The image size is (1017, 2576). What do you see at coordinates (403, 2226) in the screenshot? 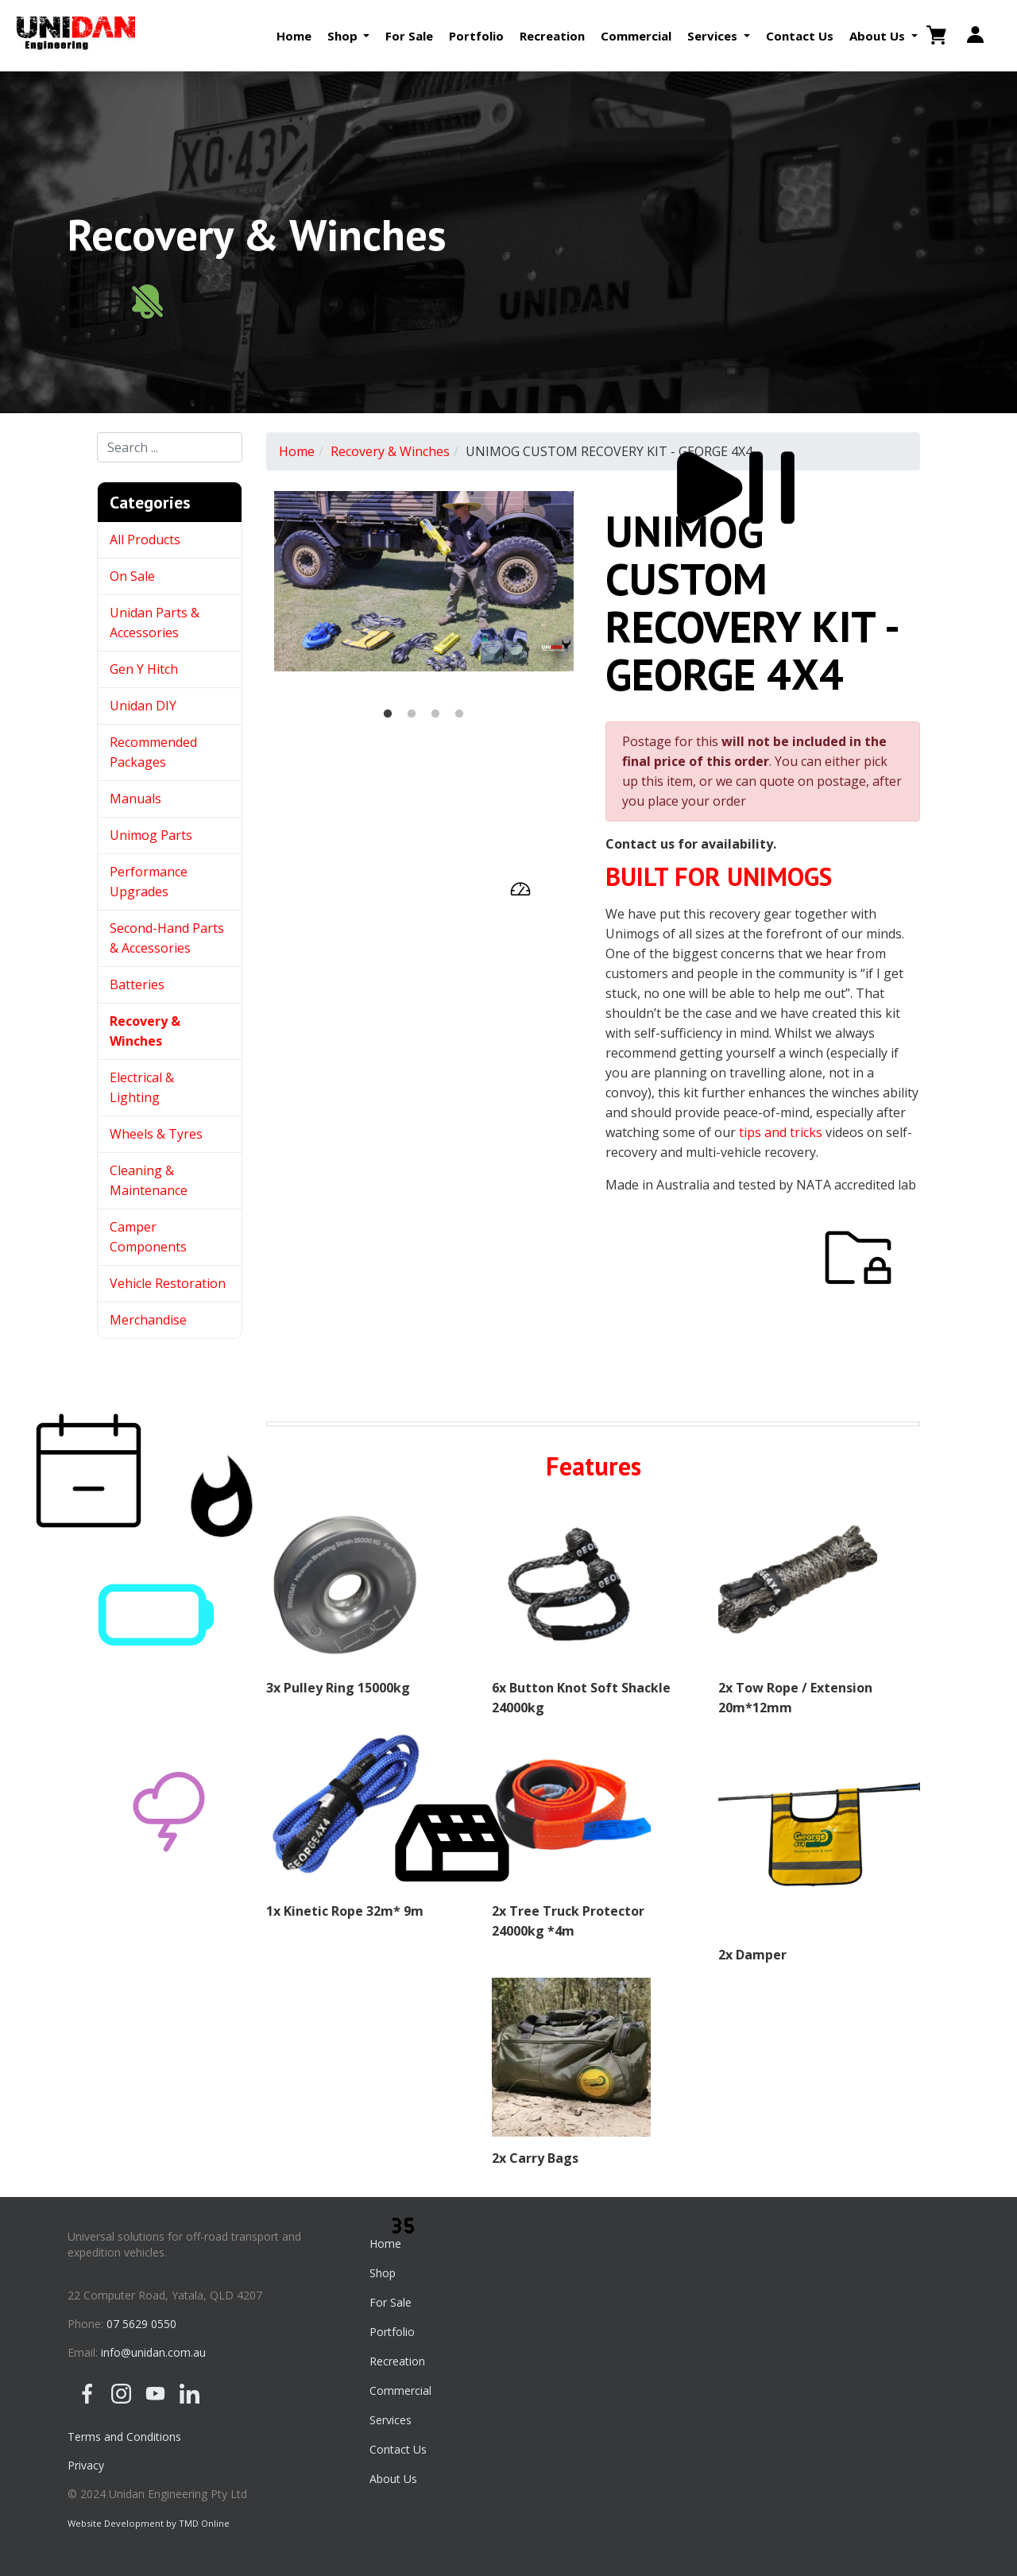
I see `indicates item number 35 in a list or sequence` at bounding box center [403, 2226].